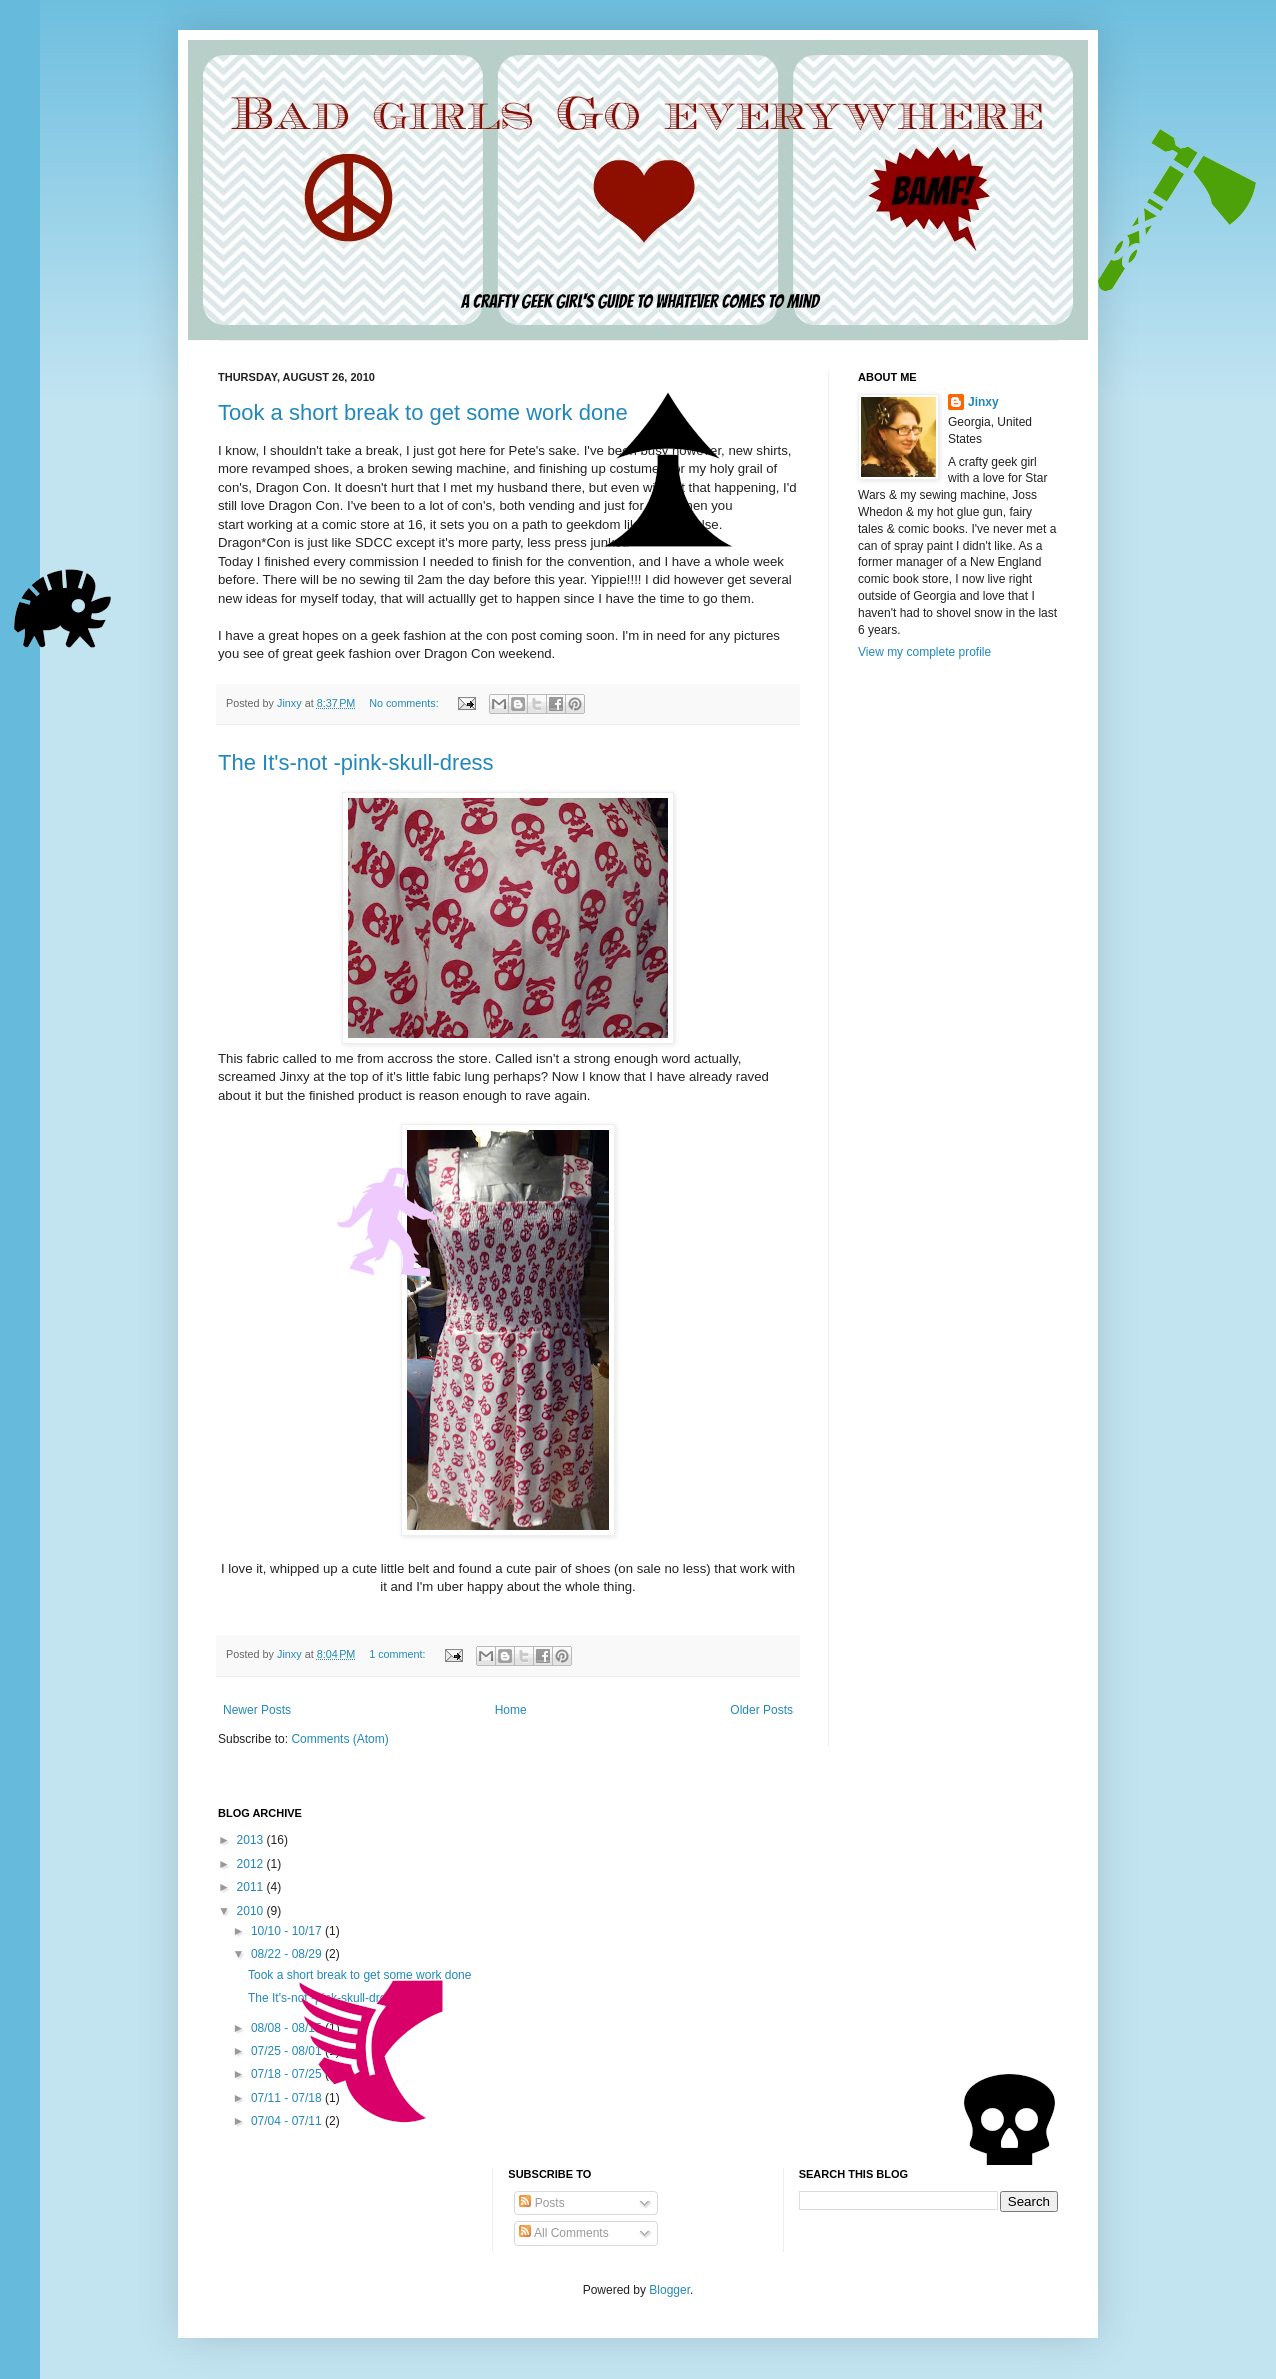 The width and height of the screenshot is (1276, 2379). I want to click on indicates speed boost or agility power-up, so click(370, 2051).